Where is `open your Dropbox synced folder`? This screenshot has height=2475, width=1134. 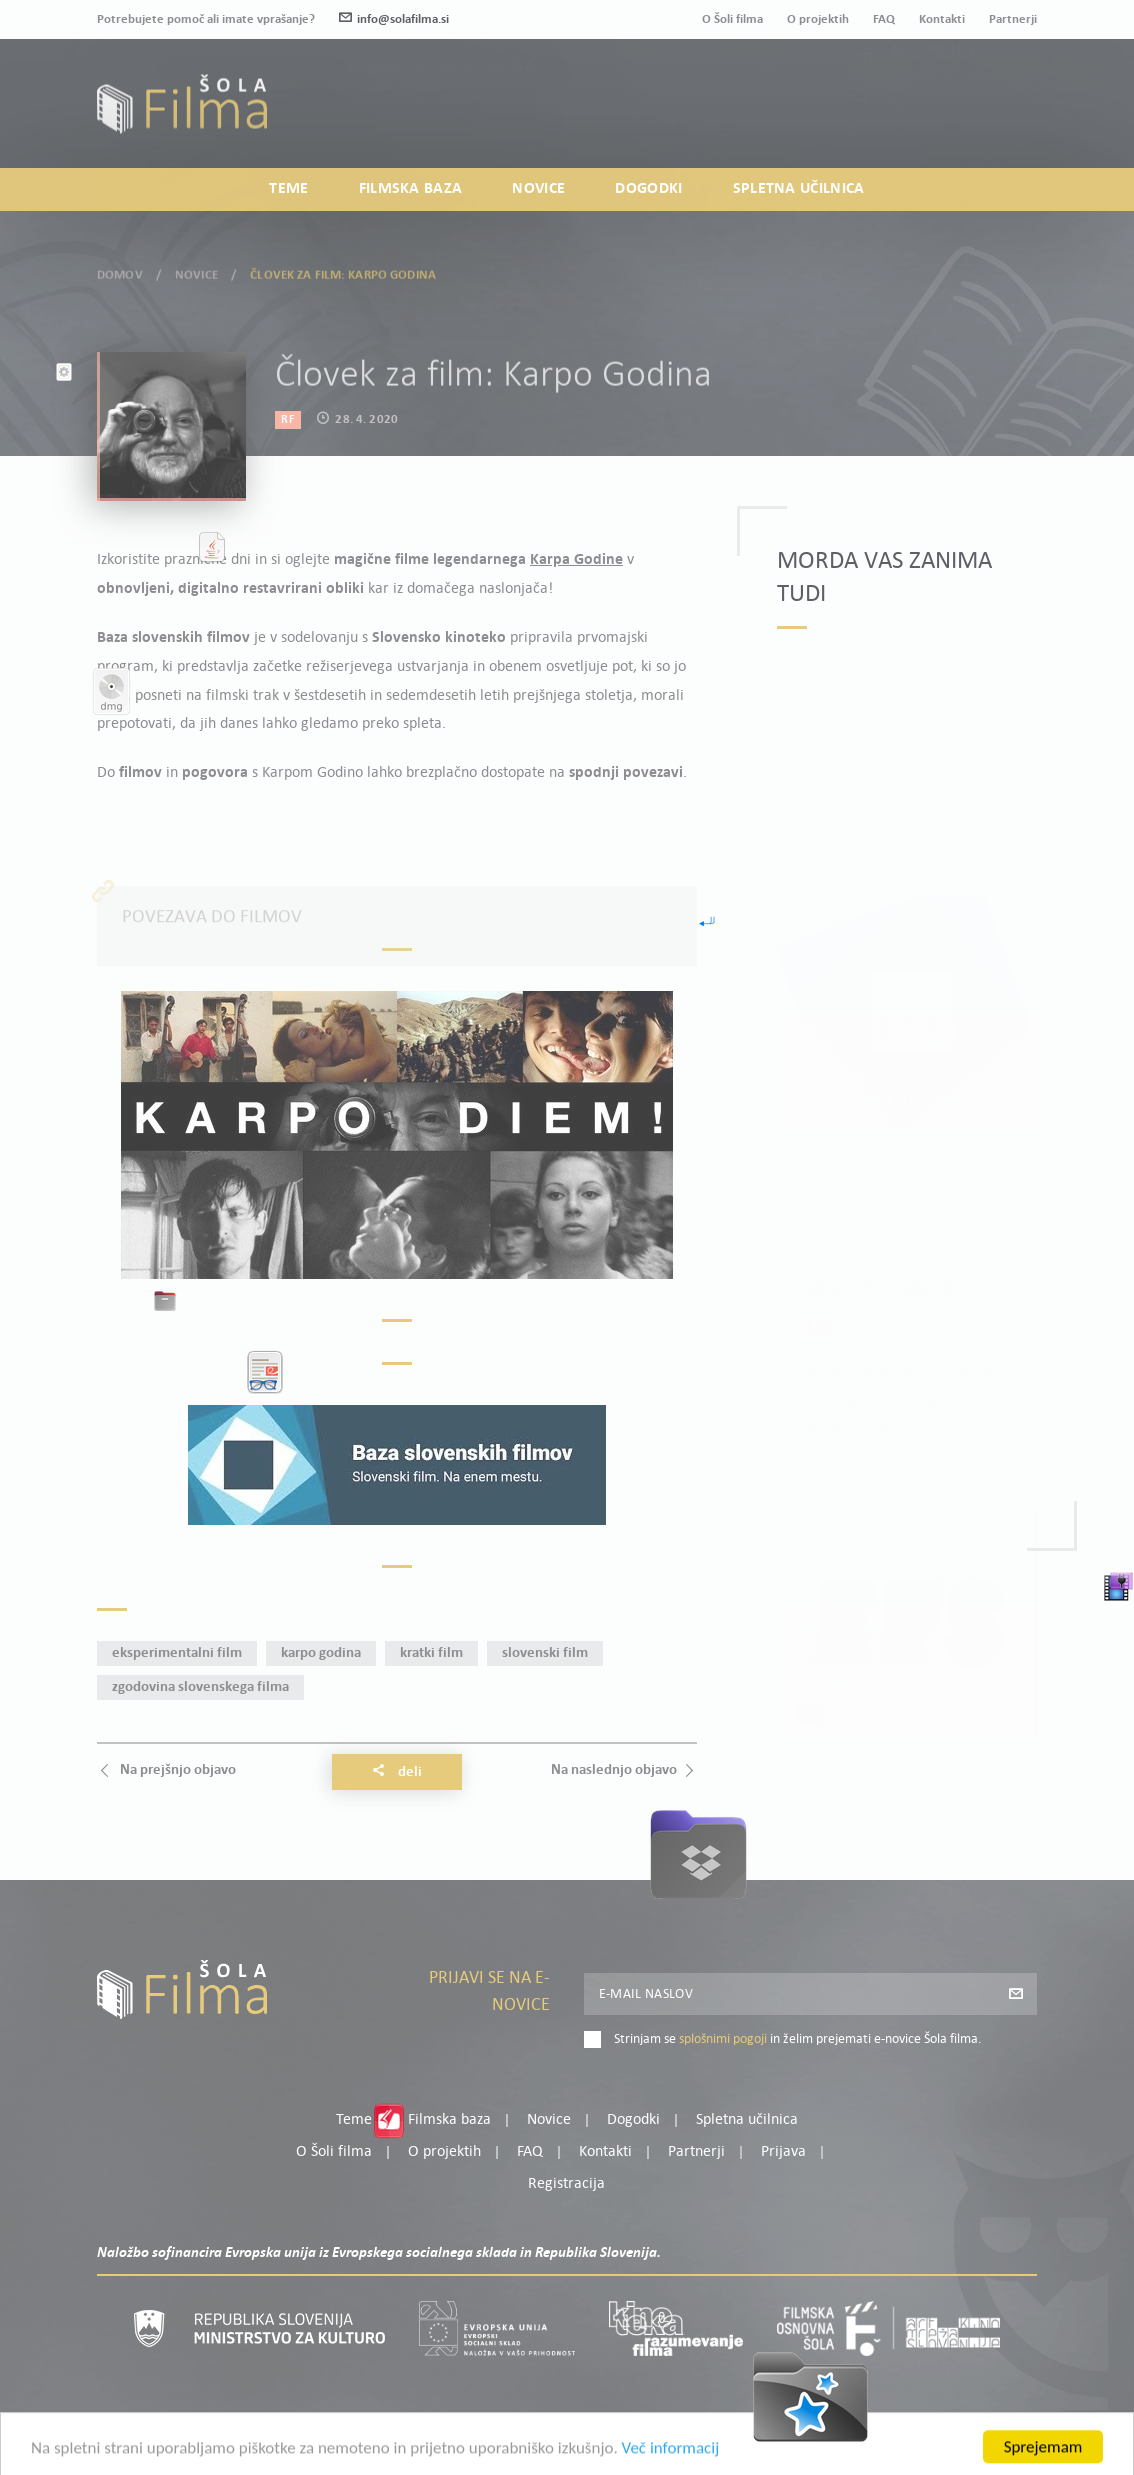
open your Dropbox synced folder is located at coordinates (698, 1854).